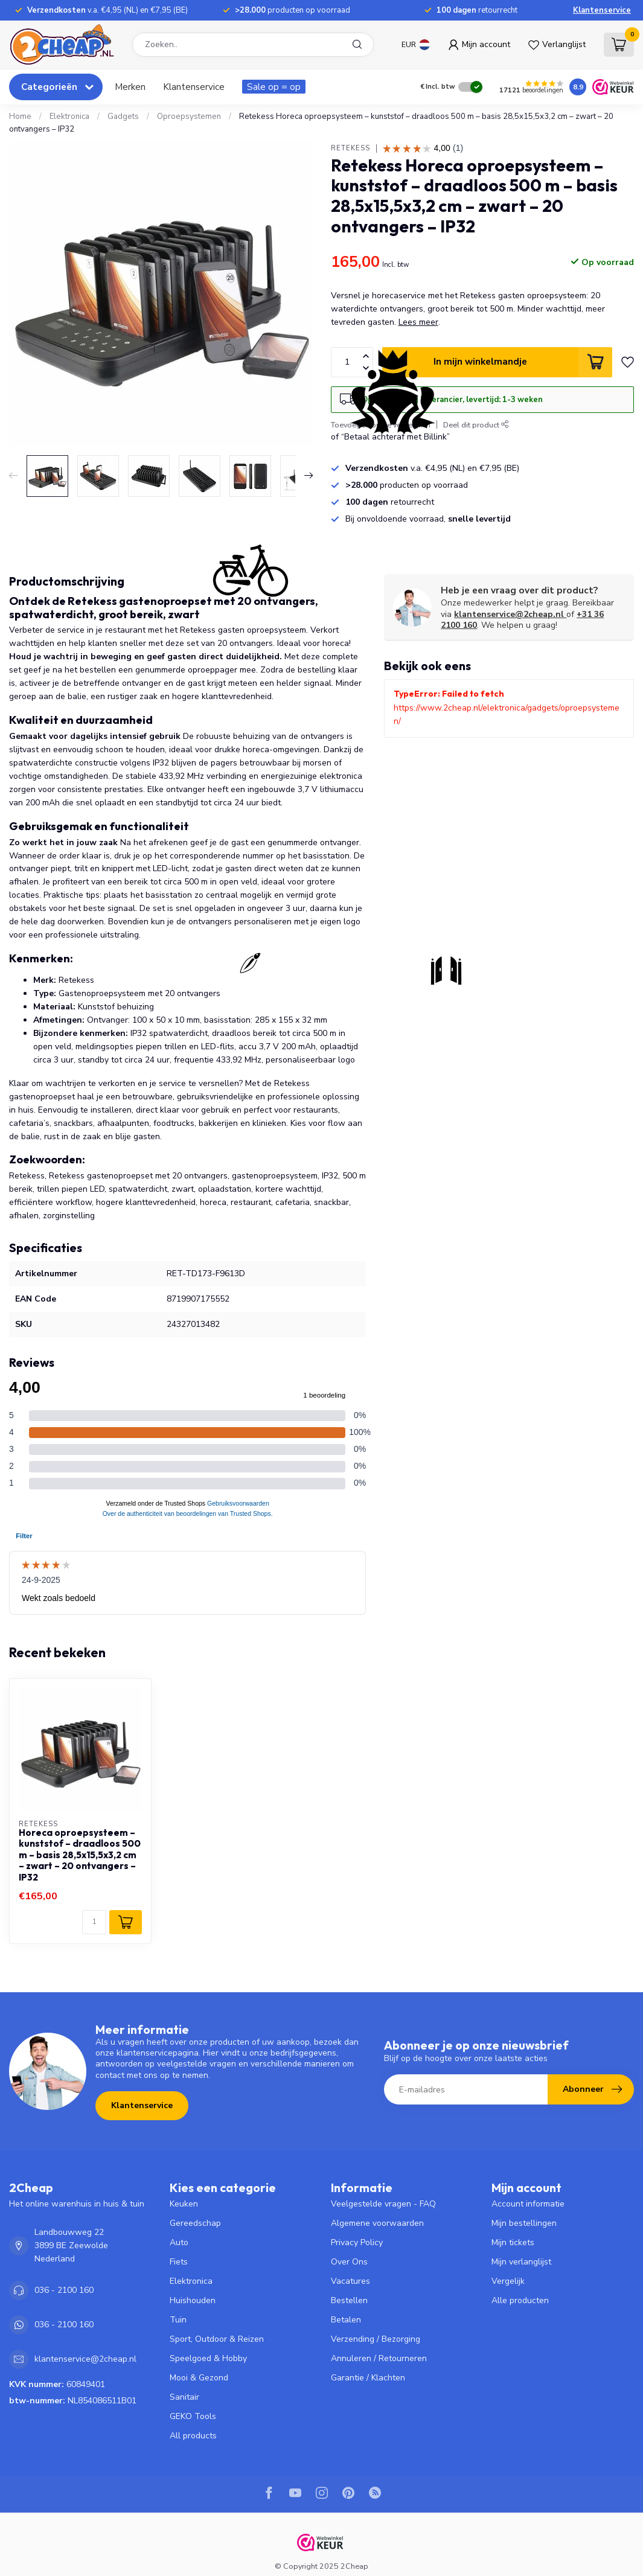 This screenshot has width=643, height=2576. I want to click on enter a new area or level, so click(446, 970).